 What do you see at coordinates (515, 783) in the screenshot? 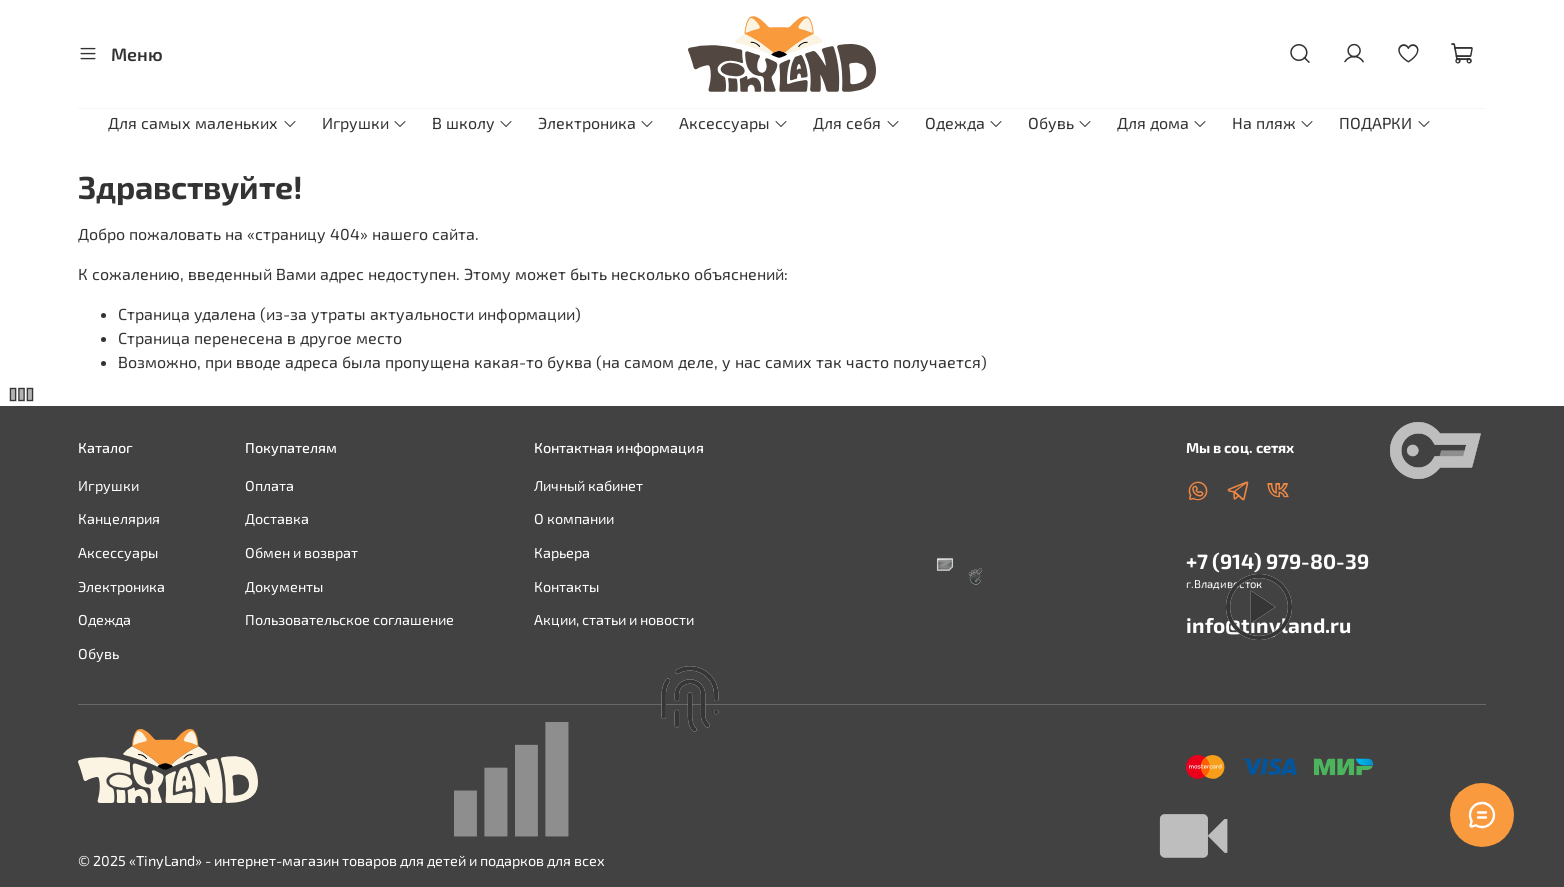
I see `indicates no cellular signal available` at bounding box center [515, 783].